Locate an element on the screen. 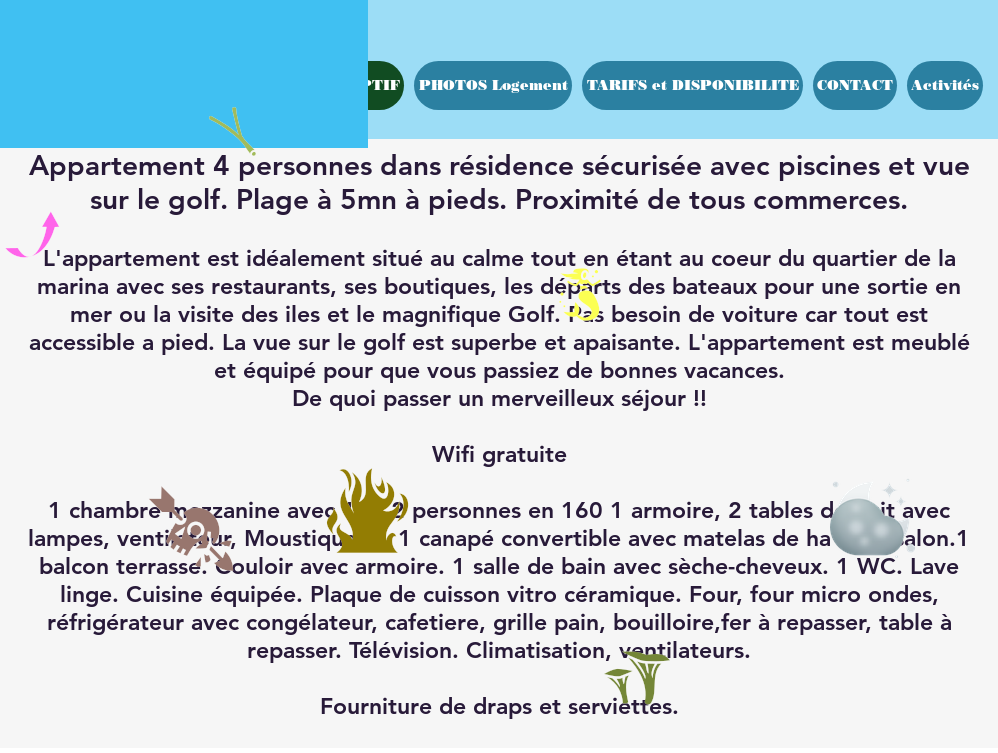  perform an underhand throw or toss action is located at coordinates (31, 234).